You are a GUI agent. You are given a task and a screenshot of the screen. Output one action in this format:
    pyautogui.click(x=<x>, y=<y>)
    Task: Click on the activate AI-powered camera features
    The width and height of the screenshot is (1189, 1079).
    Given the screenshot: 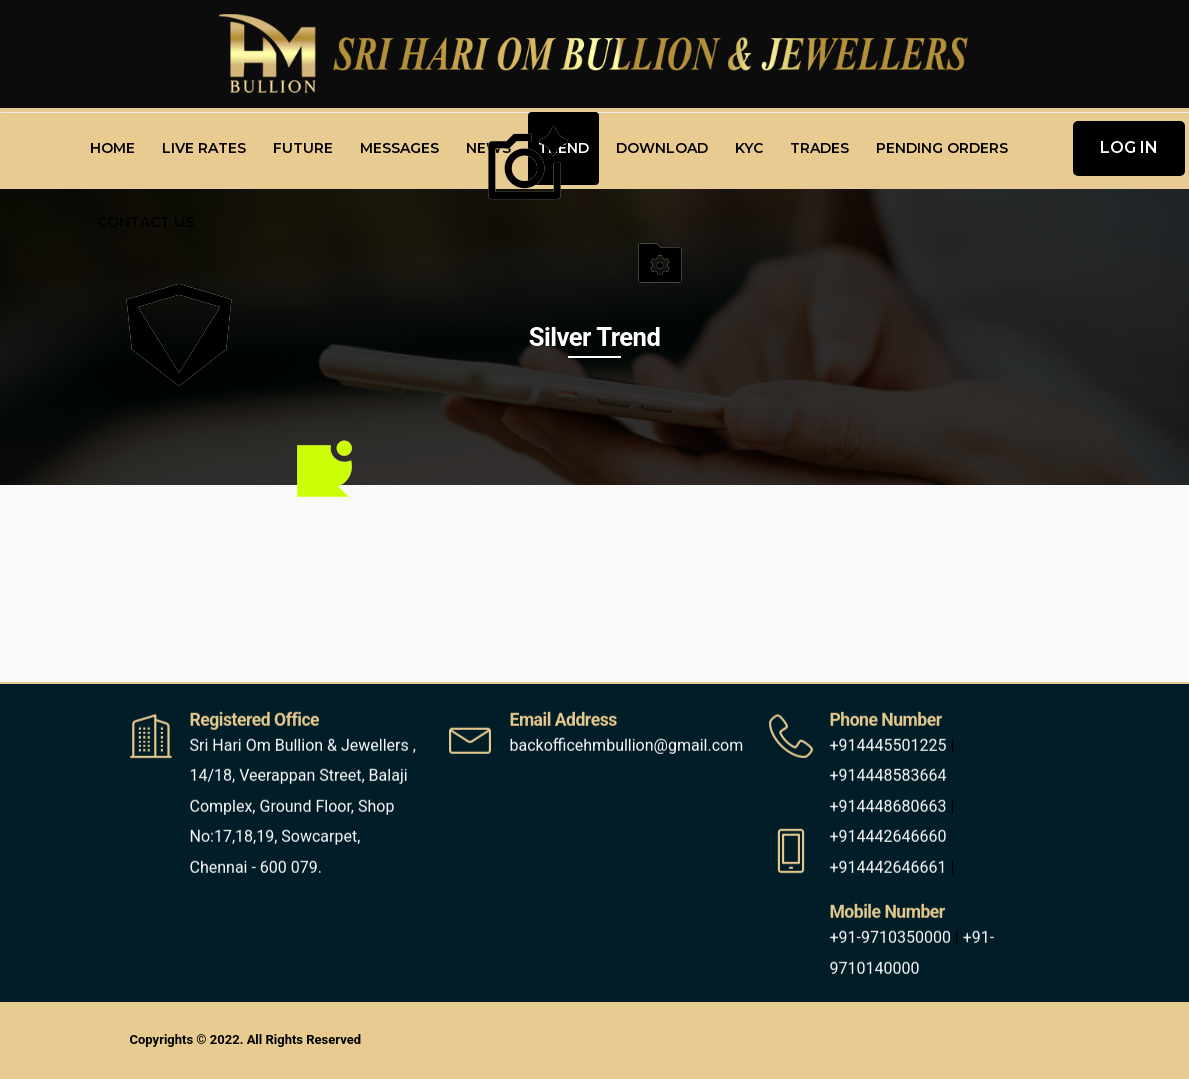 What is the action you would take?
    pyautogui.click(x=524, y=166)
    